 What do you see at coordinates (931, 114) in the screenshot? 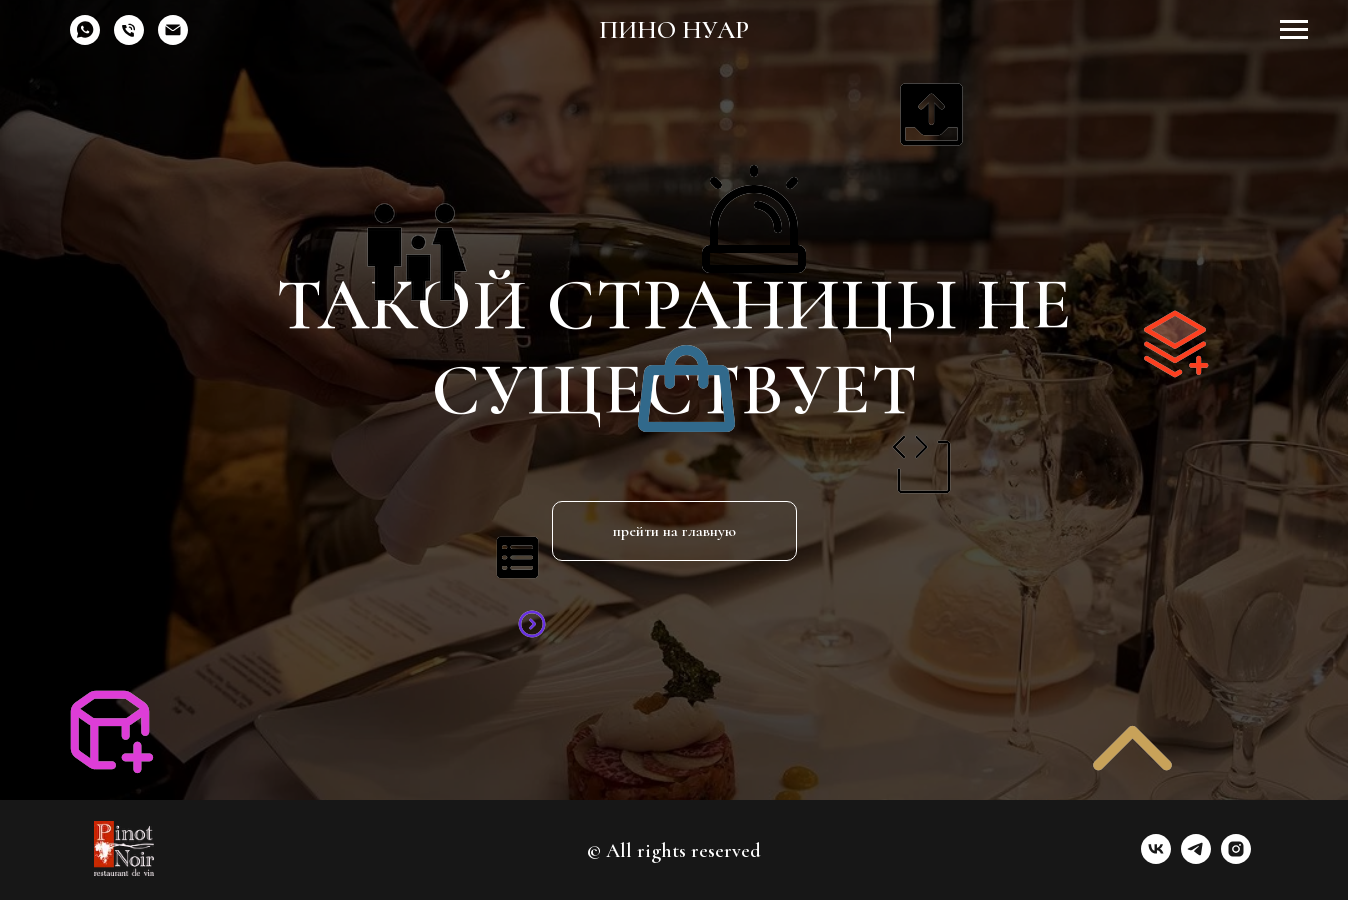
I see `upload file to inbox or tray` at bounding box center [931, 114].